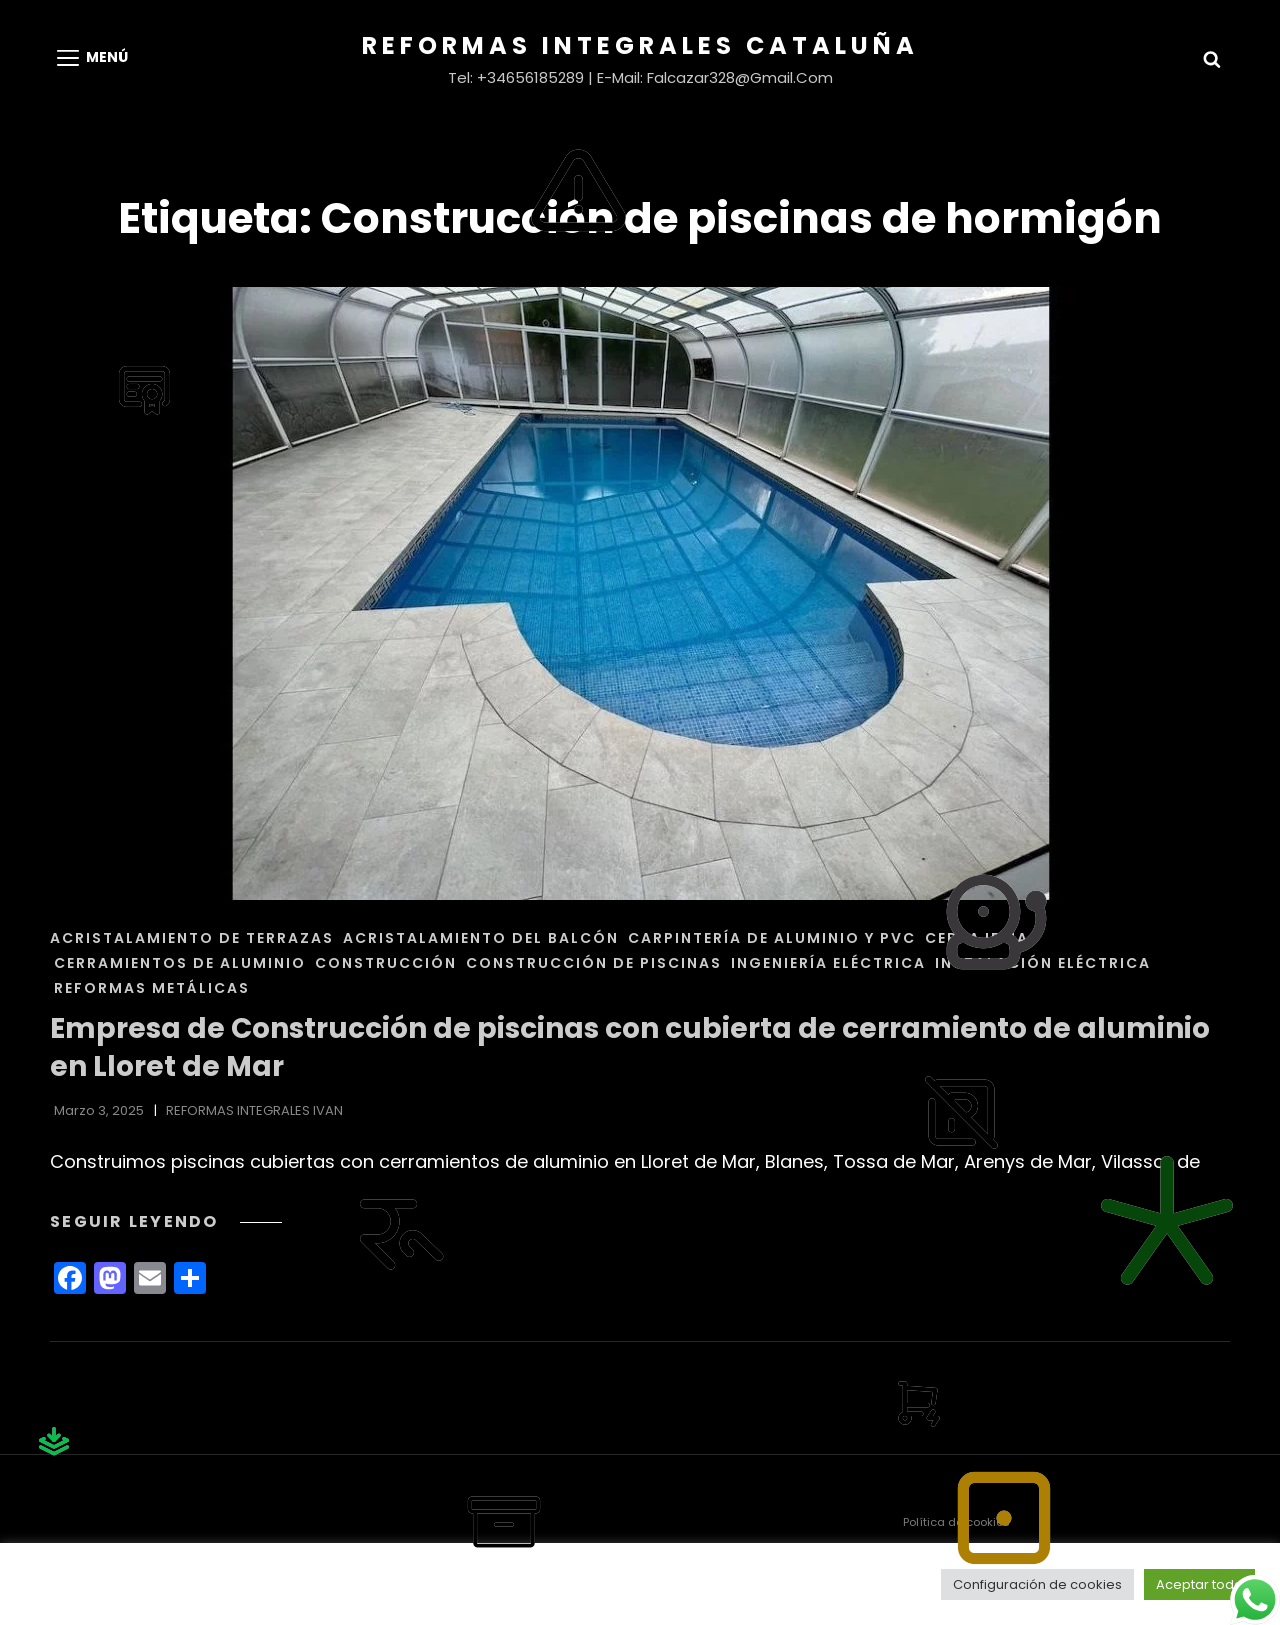 This screenshot has height=1625, width=1280. I want to click on school bell or class alarm notification, so click(994, 922).